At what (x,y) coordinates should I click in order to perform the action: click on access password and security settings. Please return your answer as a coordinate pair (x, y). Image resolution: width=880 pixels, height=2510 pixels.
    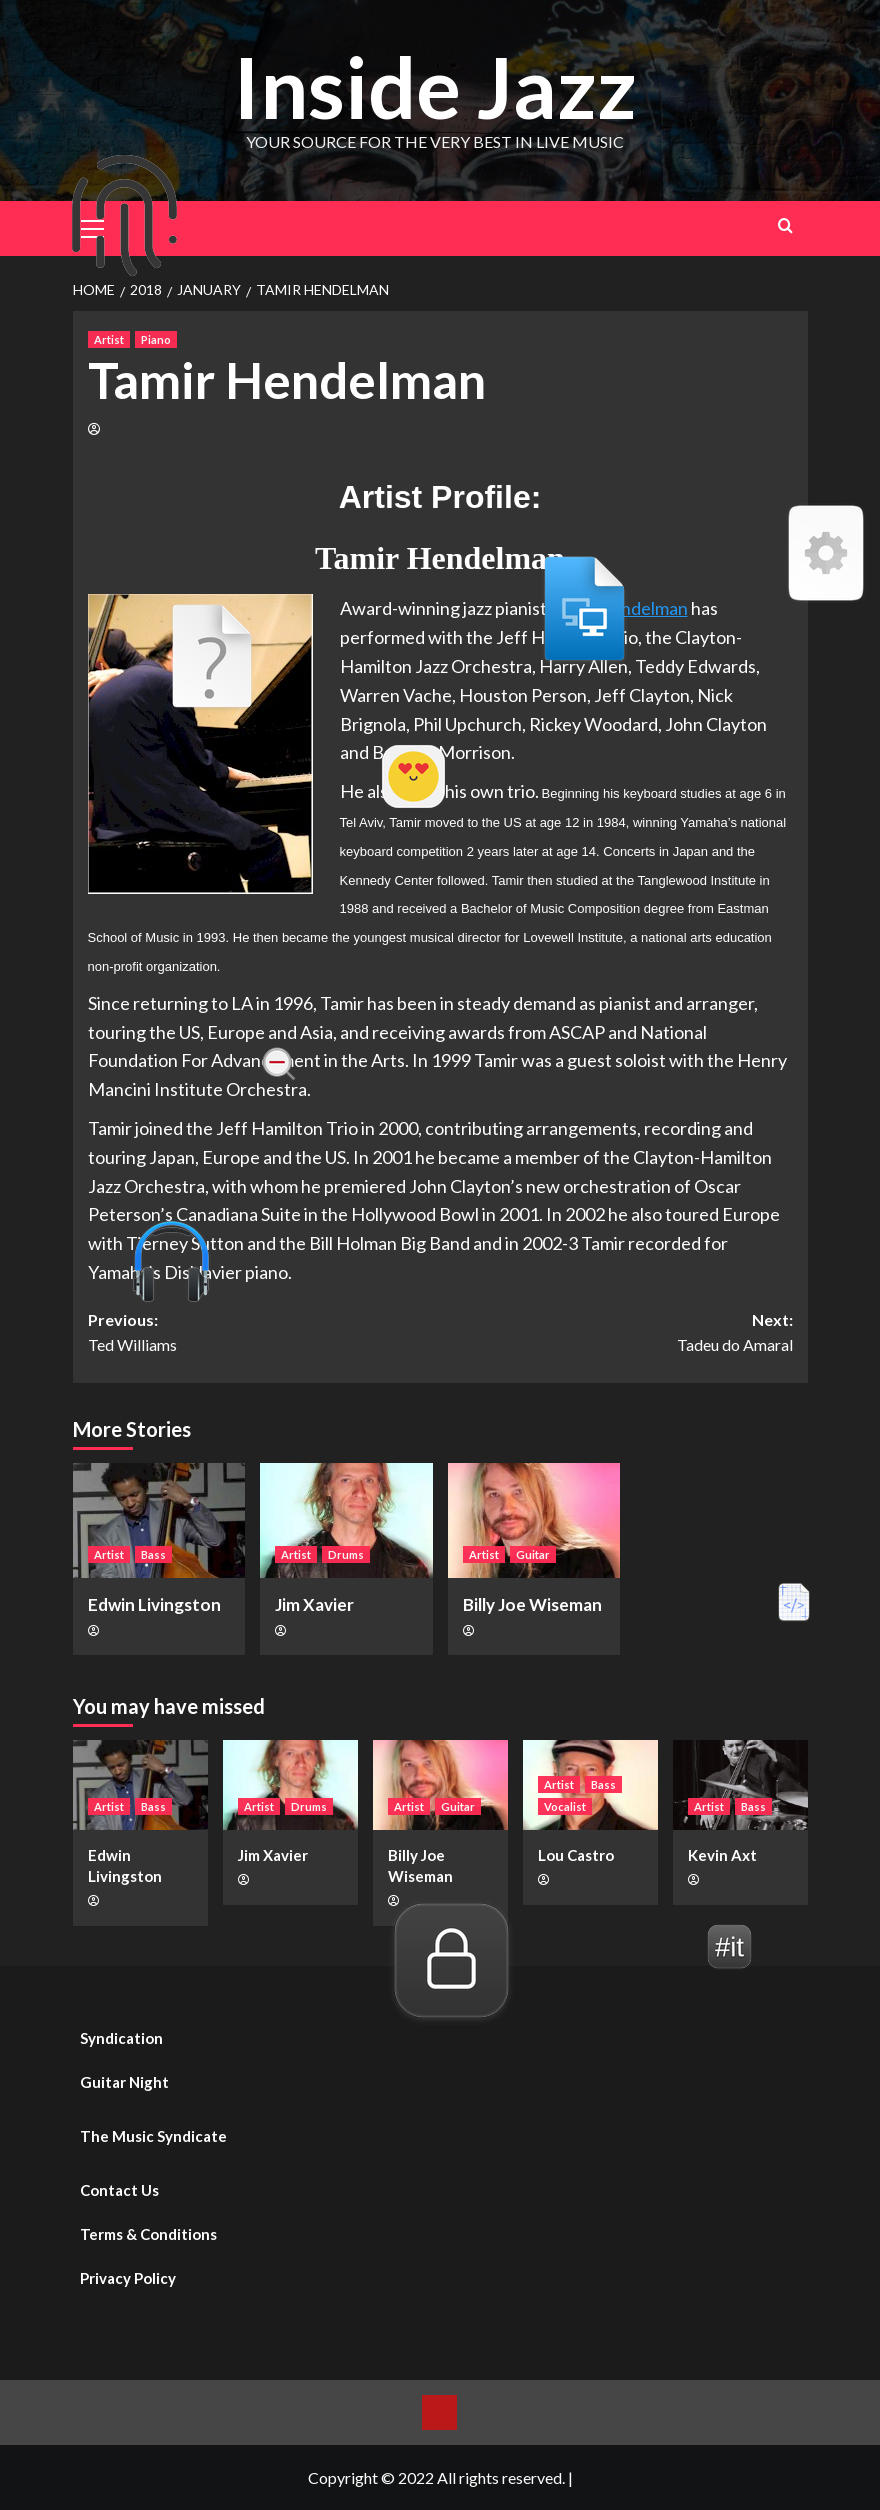
    Looking at the image, I should click on (451, 1962).